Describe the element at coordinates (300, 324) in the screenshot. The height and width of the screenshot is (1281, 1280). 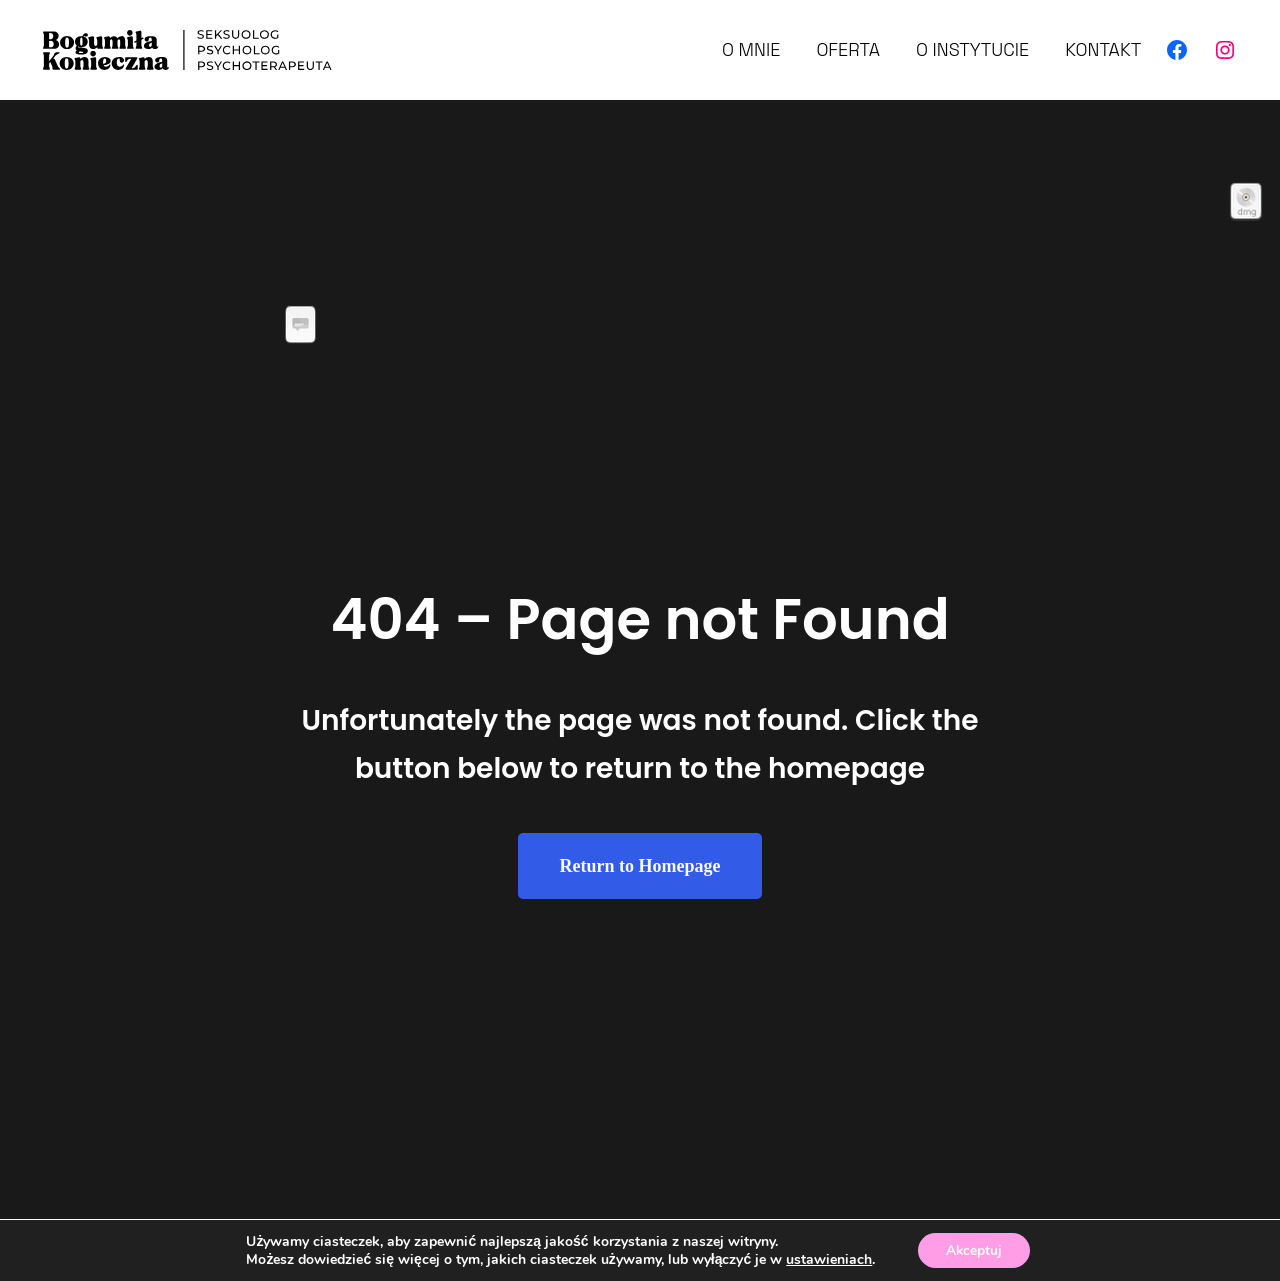
I see `subrip subtitle file (.srt)` at that location.